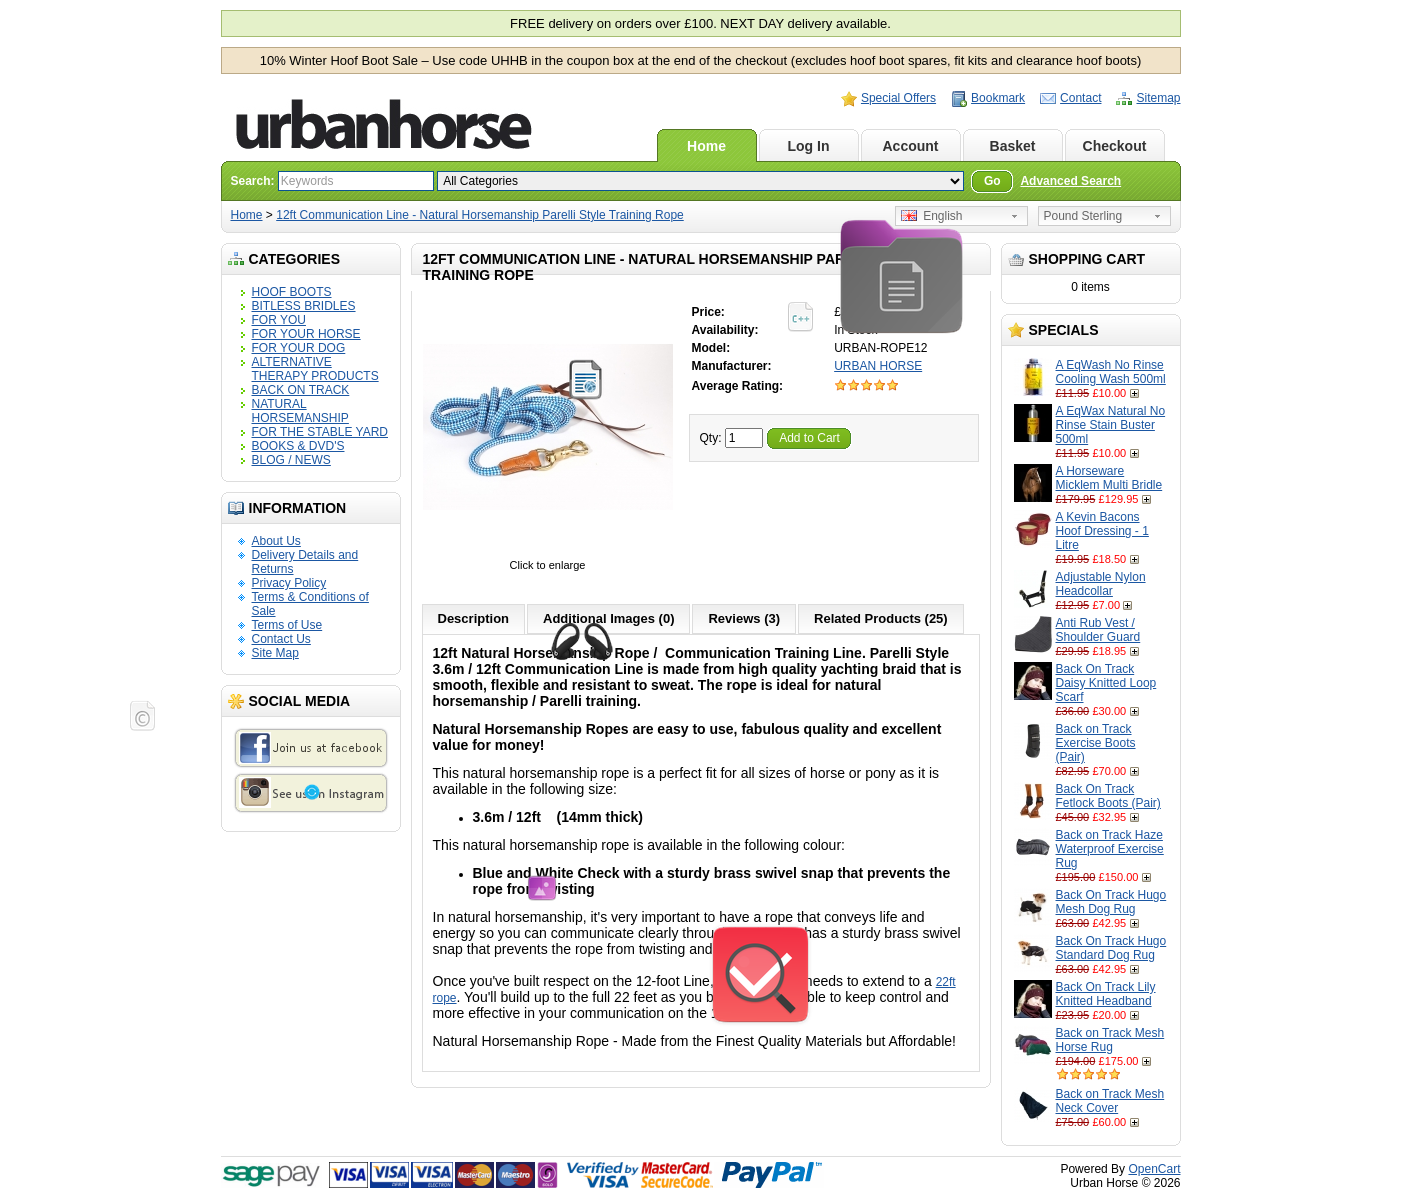  What do you see at coordinates (142, 715) in the screenshot?
I see `indicates a file with copyright protection` at bounding box center [142, 715].